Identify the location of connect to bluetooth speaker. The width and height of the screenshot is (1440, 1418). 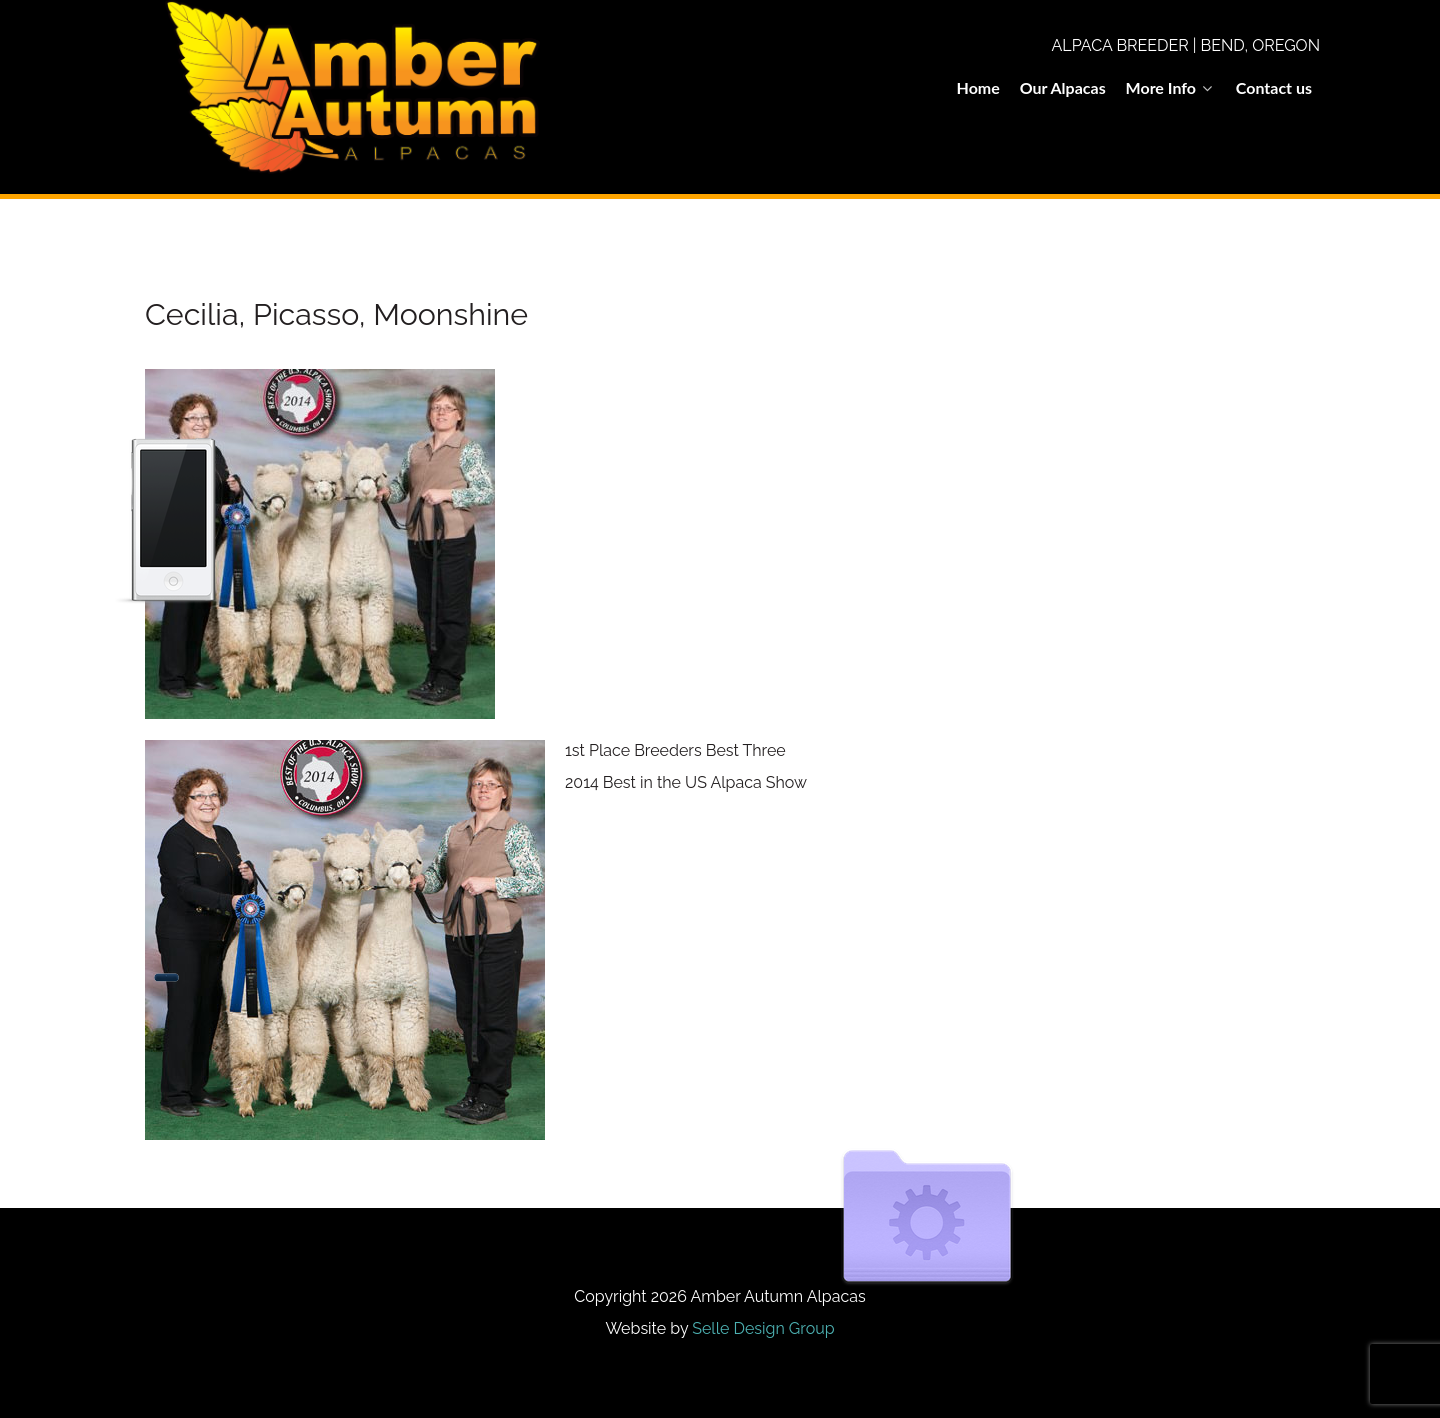
(166, 977).